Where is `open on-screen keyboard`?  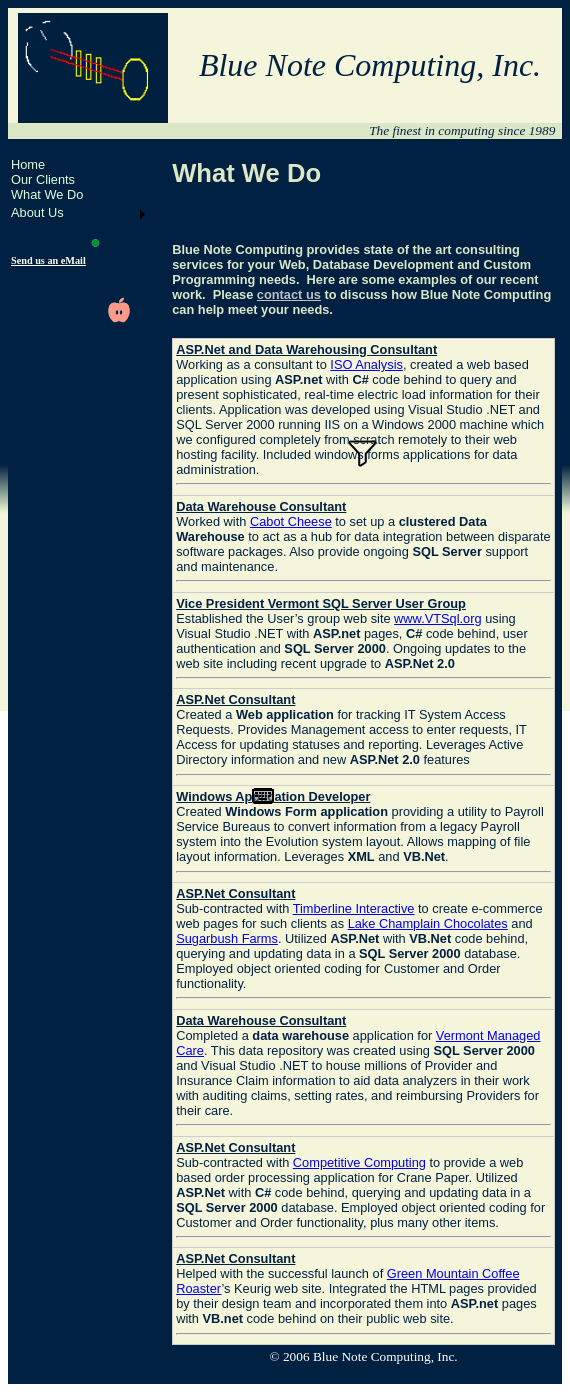 open on-screen keyboard is located at coordinates (263, 796).